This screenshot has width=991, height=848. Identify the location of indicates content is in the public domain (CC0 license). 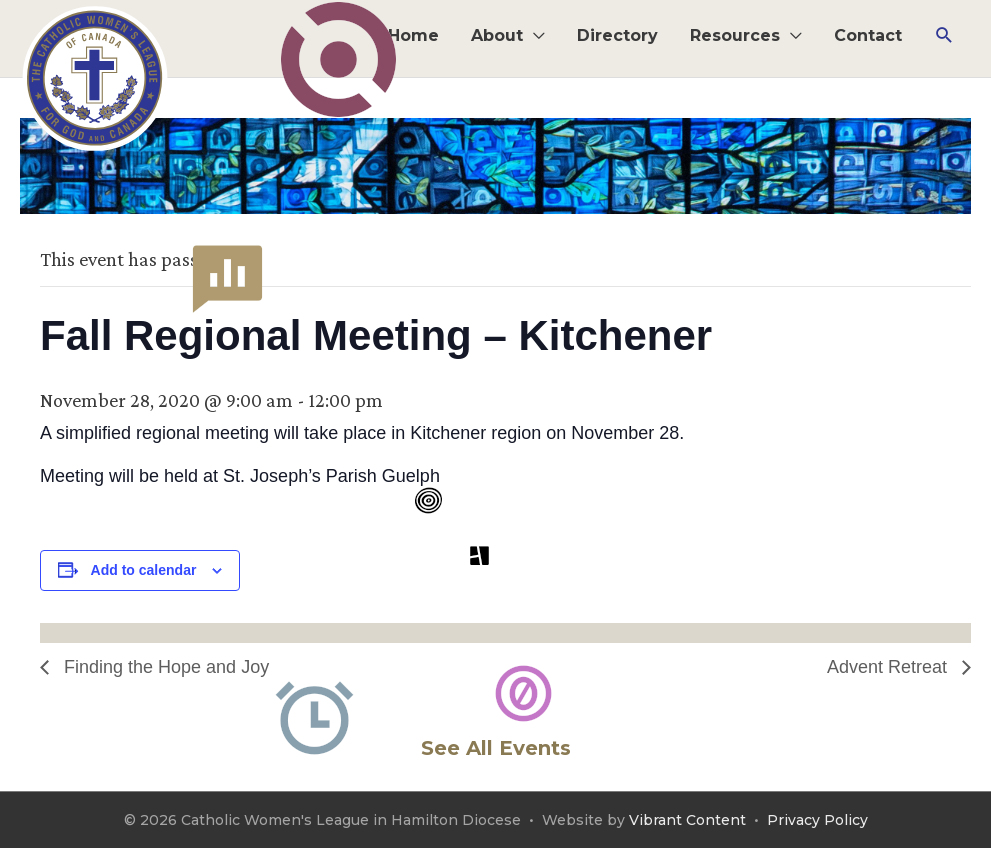
(523, 693).